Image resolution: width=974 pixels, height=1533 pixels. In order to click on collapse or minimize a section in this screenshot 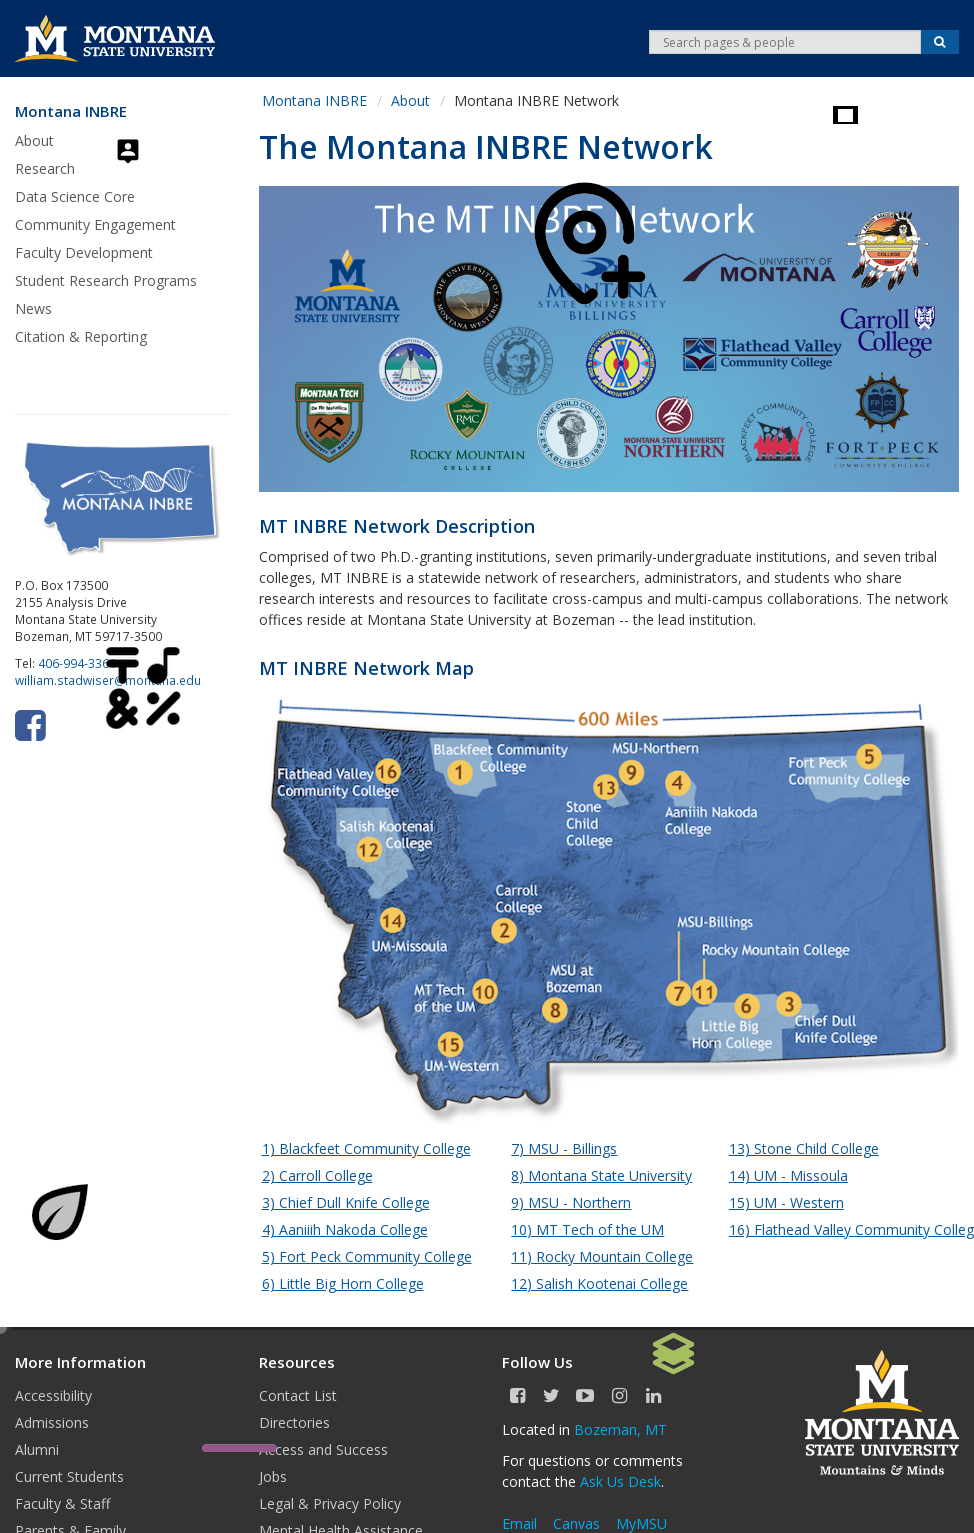, I will do `click(239, 1444)`.